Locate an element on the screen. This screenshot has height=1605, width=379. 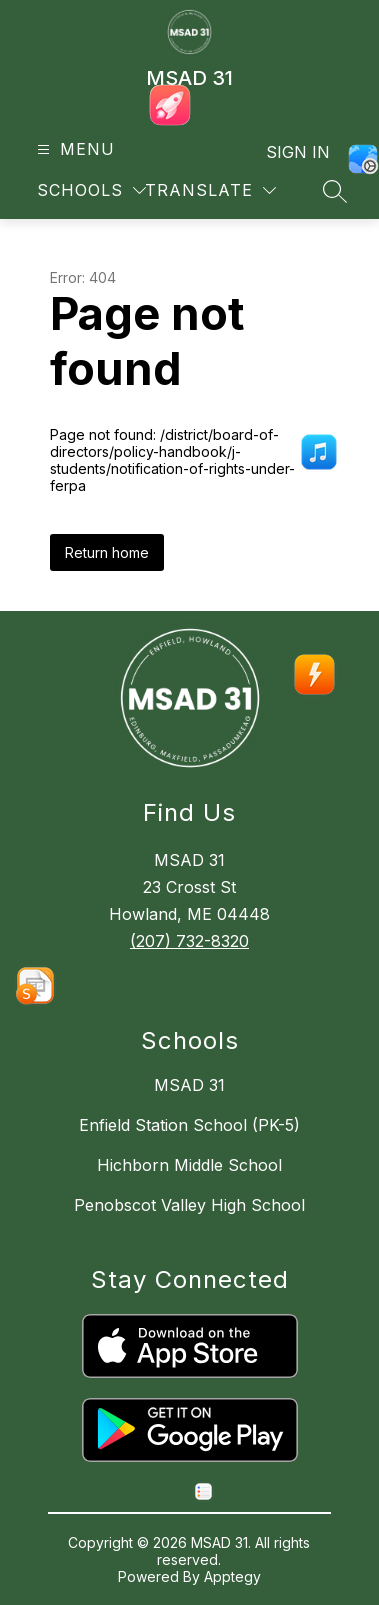
open the games app is located at coordinates (170, 105).